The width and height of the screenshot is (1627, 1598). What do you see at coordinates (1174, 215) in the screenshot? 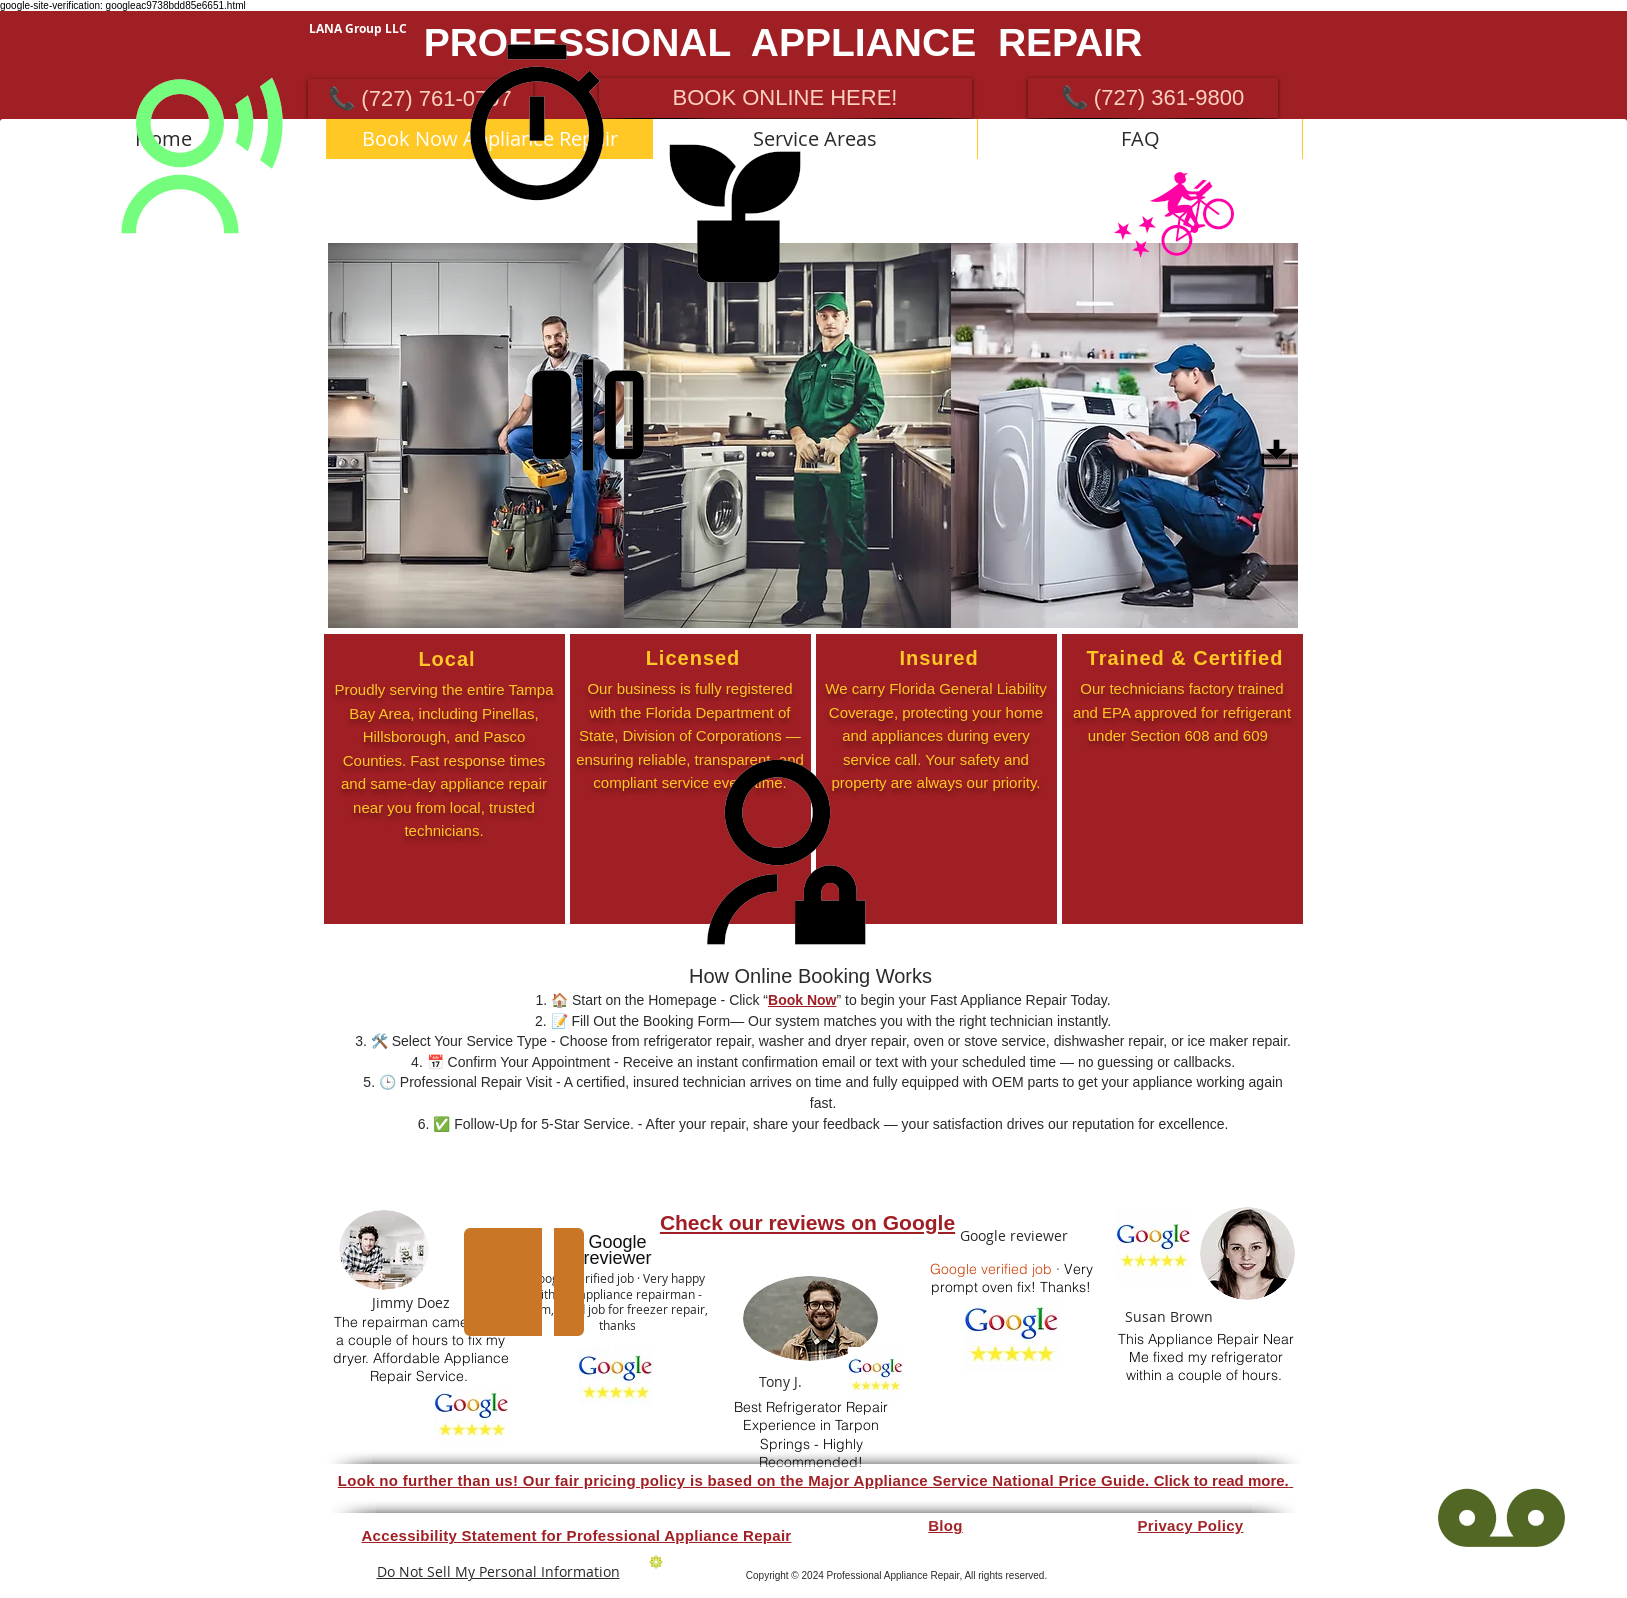
I see `open the Postmates delivery app` at bounding box center [1174, 215].